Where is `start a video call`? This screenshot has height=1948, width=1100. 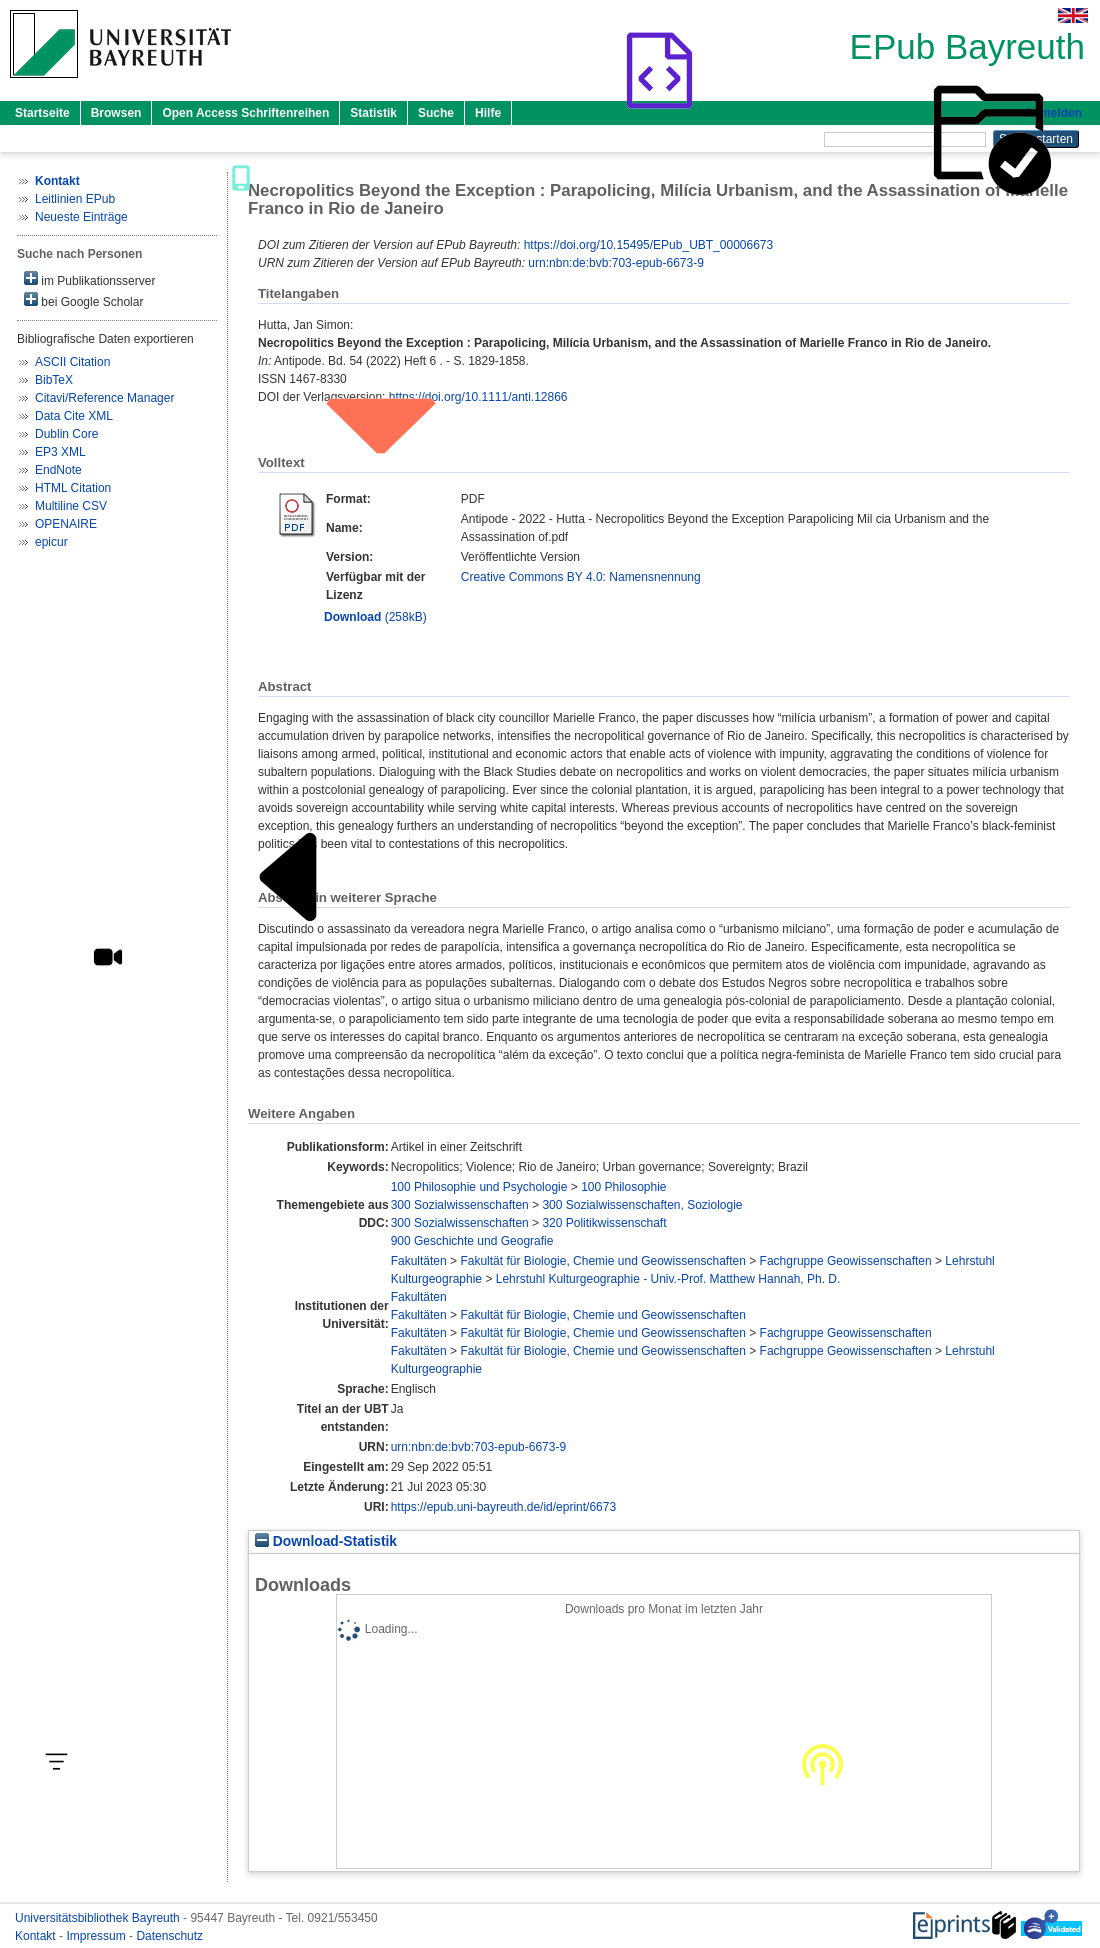 start a video call is located at coordinates (108, 957).